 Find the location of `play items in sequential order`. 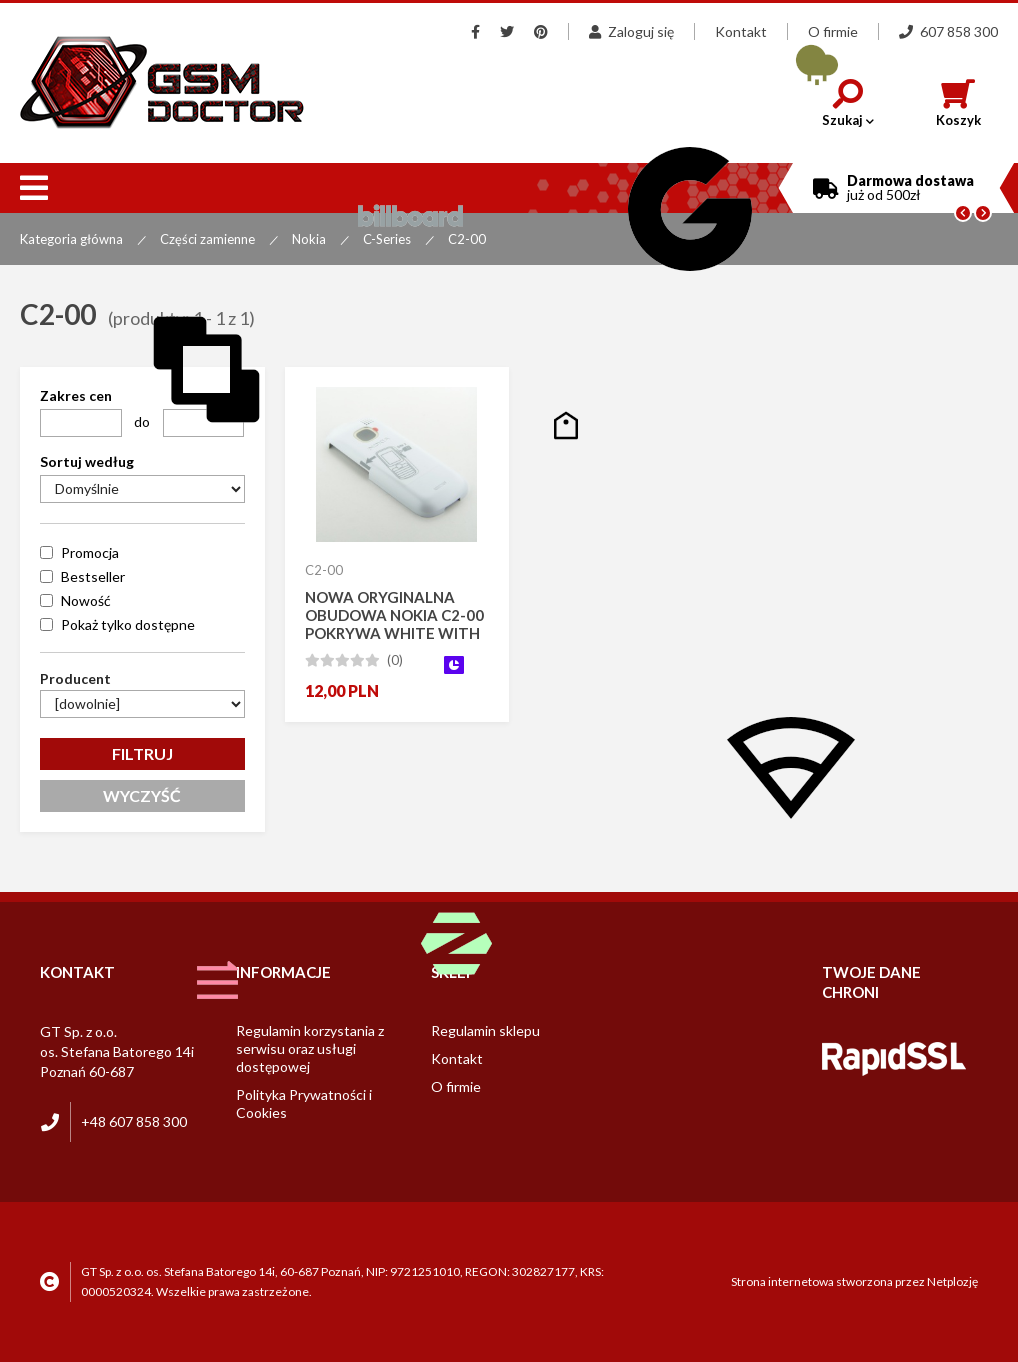

play items in sequential order is located at coordinates (217, 982).